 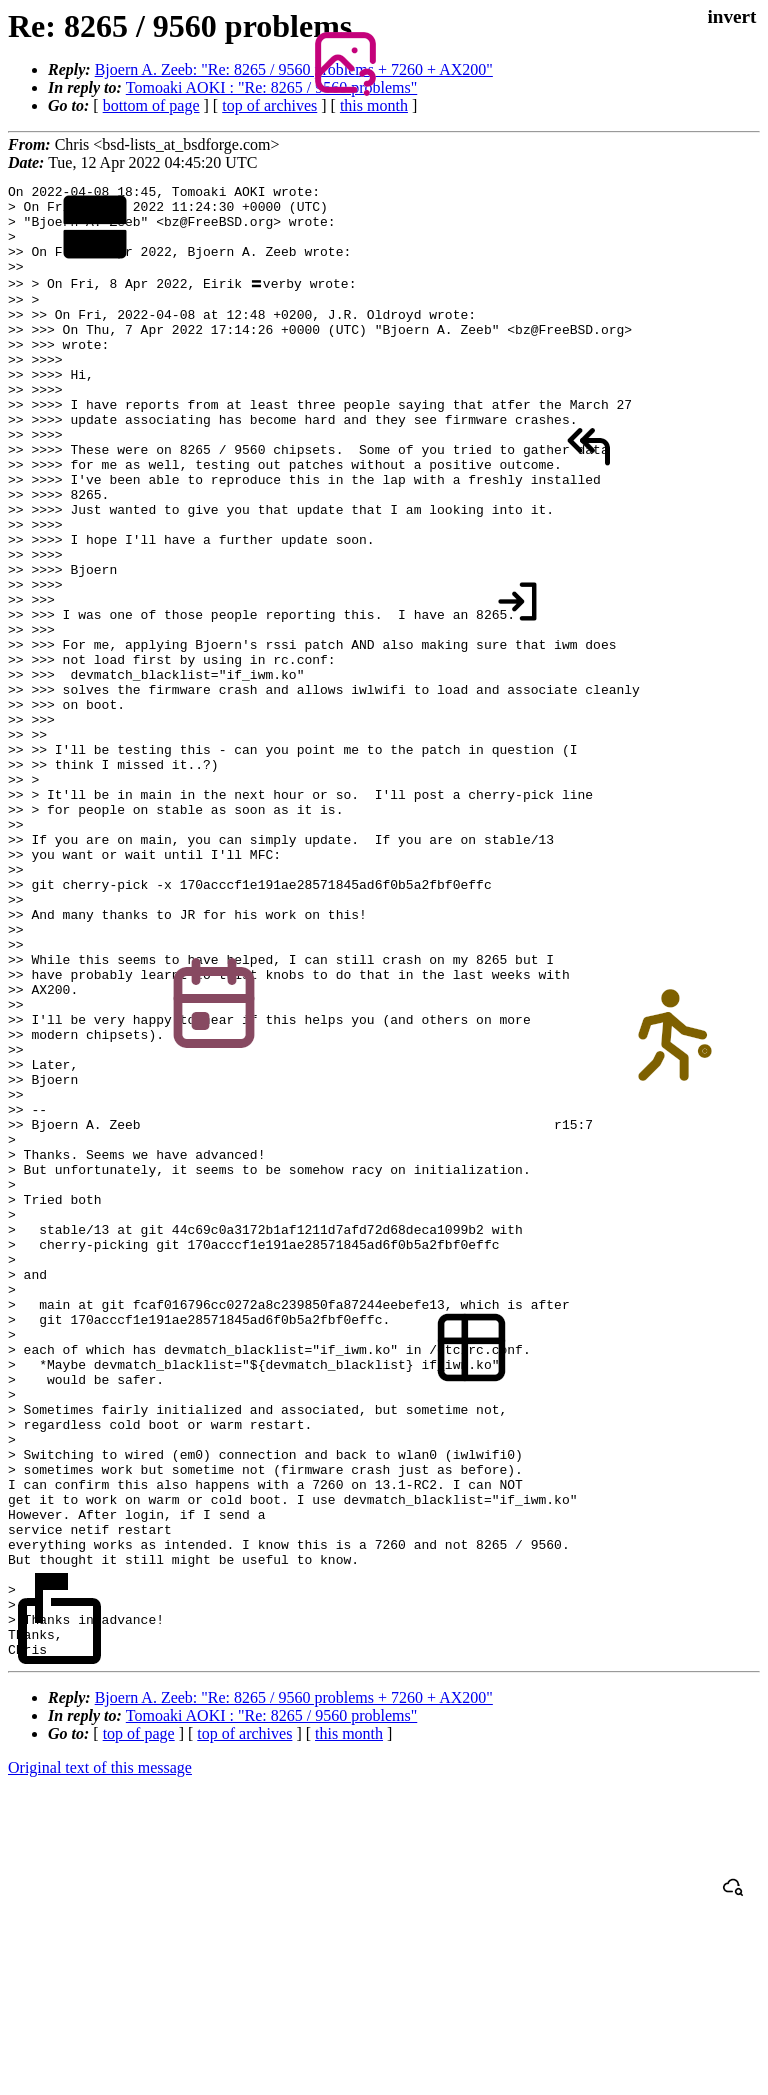 What do you see at coordinates (345, 62) in the screenshot?
I see `unknown or missing image` at bounding box center [345, 62].